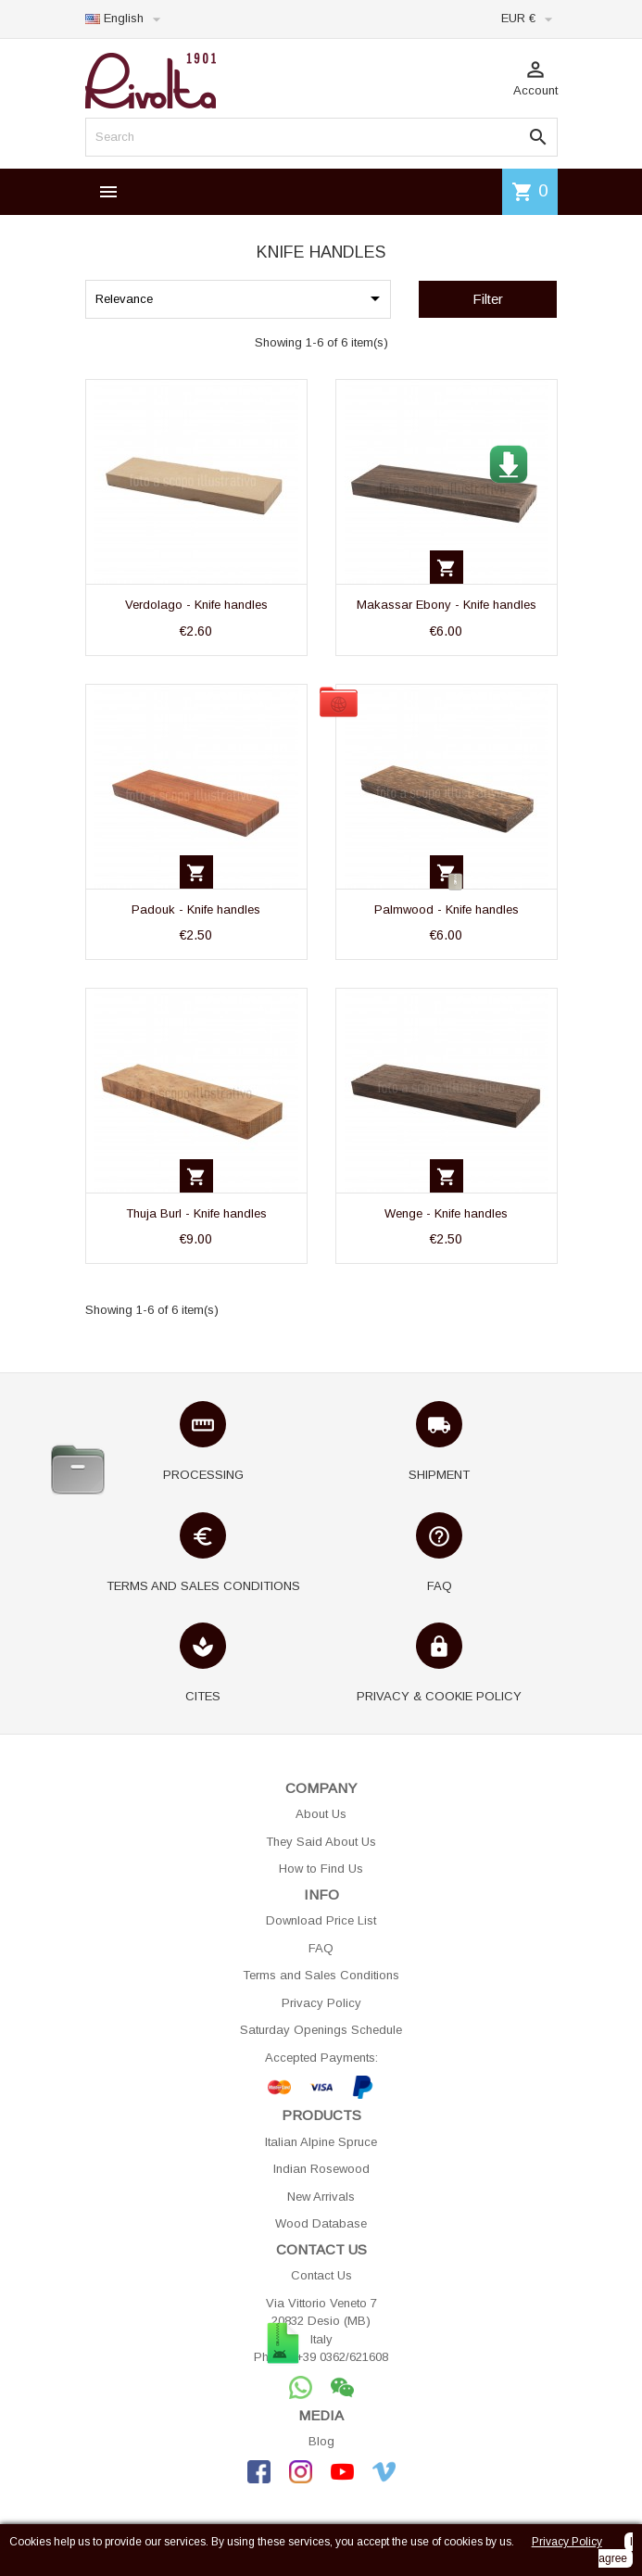  What do you see at coordinates (283, 2343) in the screenshot?
I see `an android application package file` at bounding box center [283, 2343].